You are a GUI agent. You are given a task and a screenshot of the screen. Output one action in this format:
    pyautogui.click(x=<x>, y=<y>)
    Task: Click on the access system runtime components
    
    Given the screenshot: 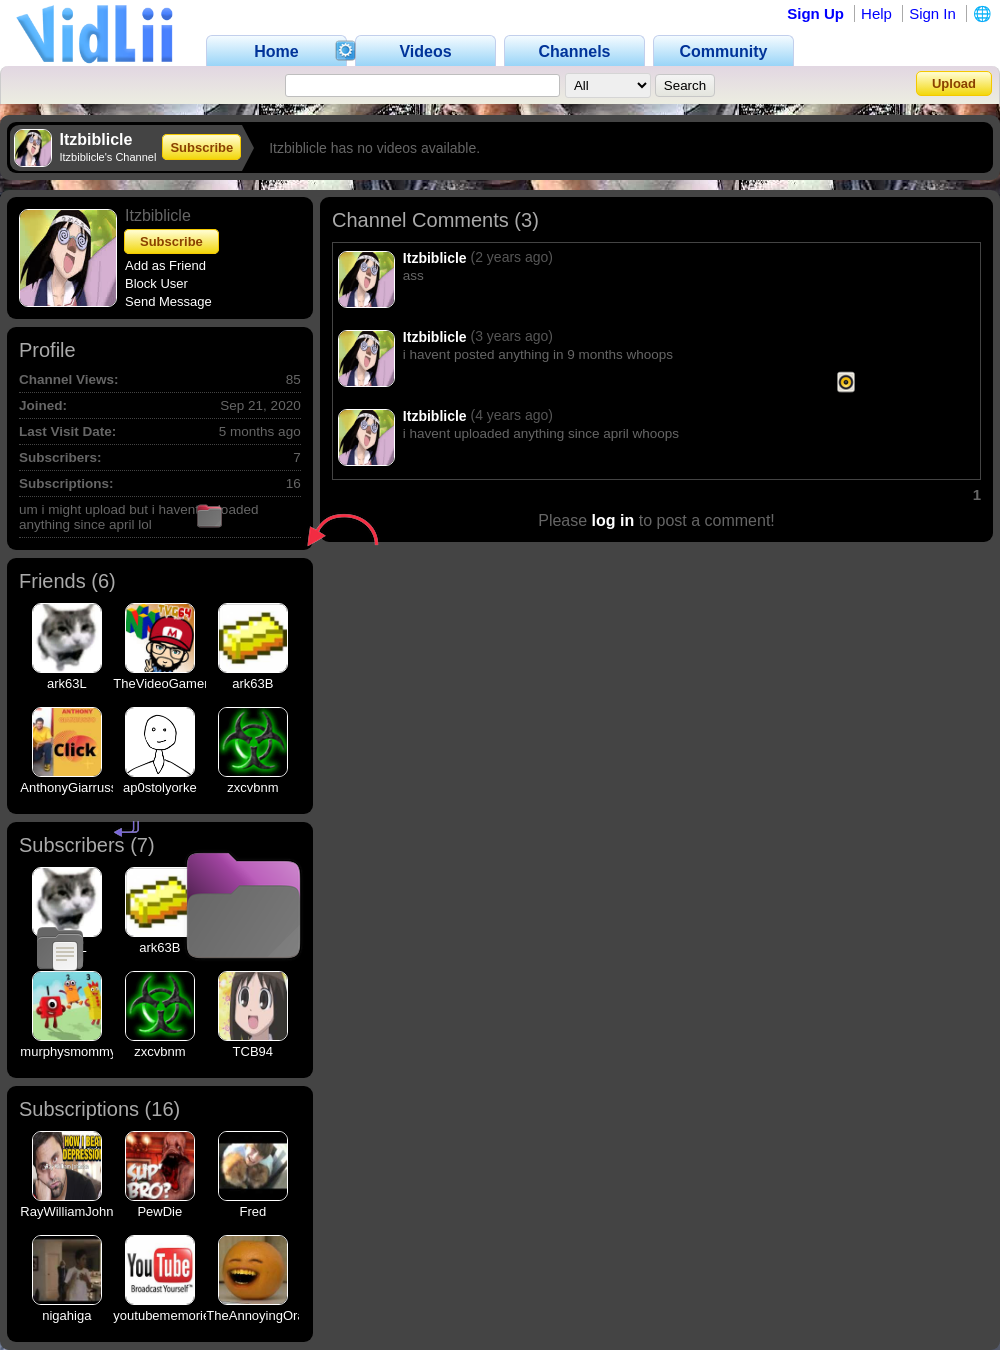 What is the action you would take?
    pyautogui.click(x=345, y=50)
    